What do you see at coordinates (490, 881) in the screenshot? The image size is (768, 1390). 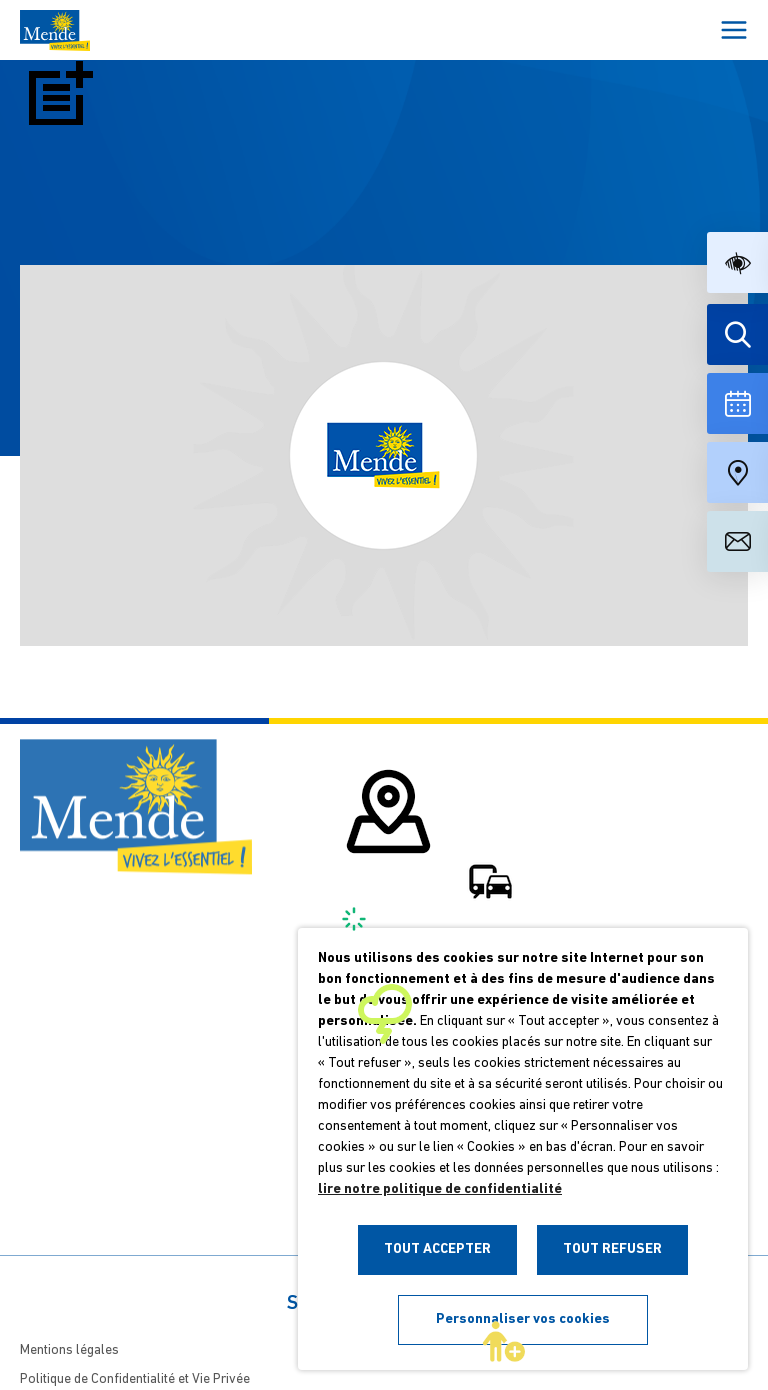 I see `view commute options and routes` at bounding box center [490, 881].